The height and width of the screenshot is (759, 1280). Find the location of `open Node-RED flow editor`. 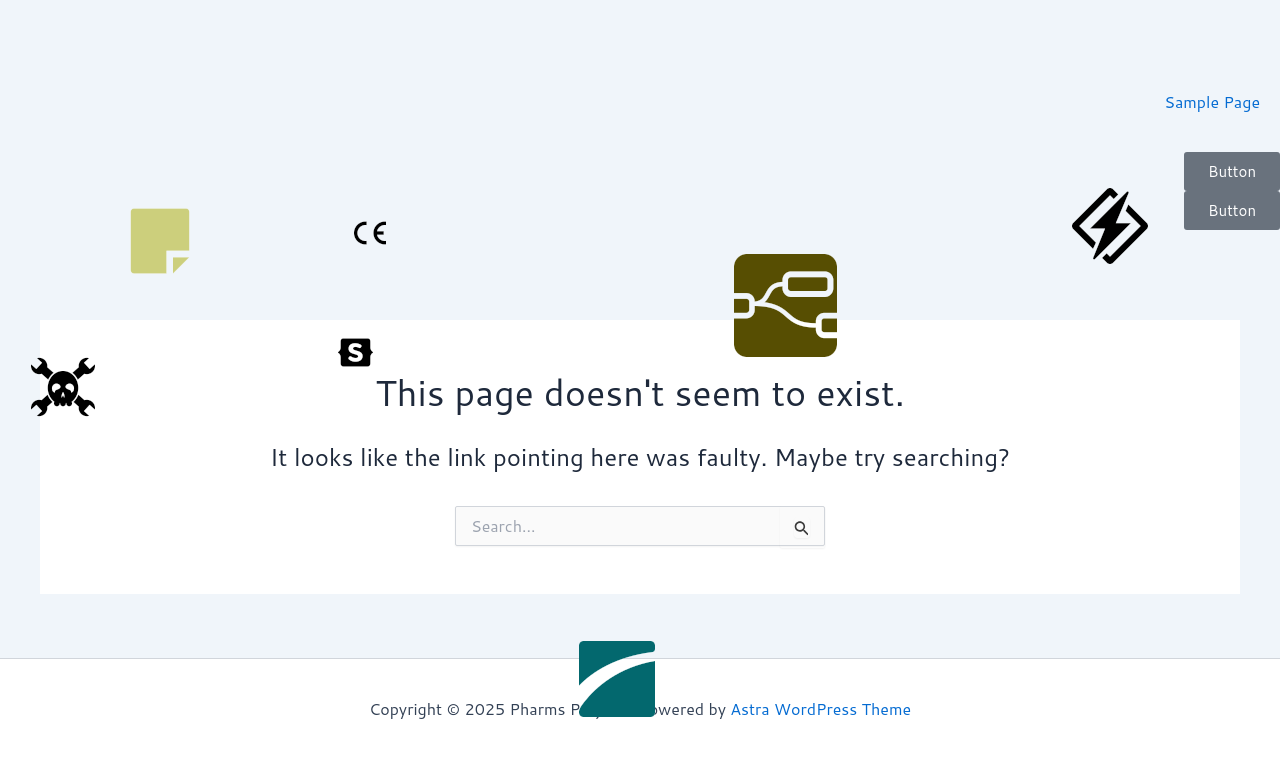

open Node-RED flow editor is located at coordinates (785, 305).